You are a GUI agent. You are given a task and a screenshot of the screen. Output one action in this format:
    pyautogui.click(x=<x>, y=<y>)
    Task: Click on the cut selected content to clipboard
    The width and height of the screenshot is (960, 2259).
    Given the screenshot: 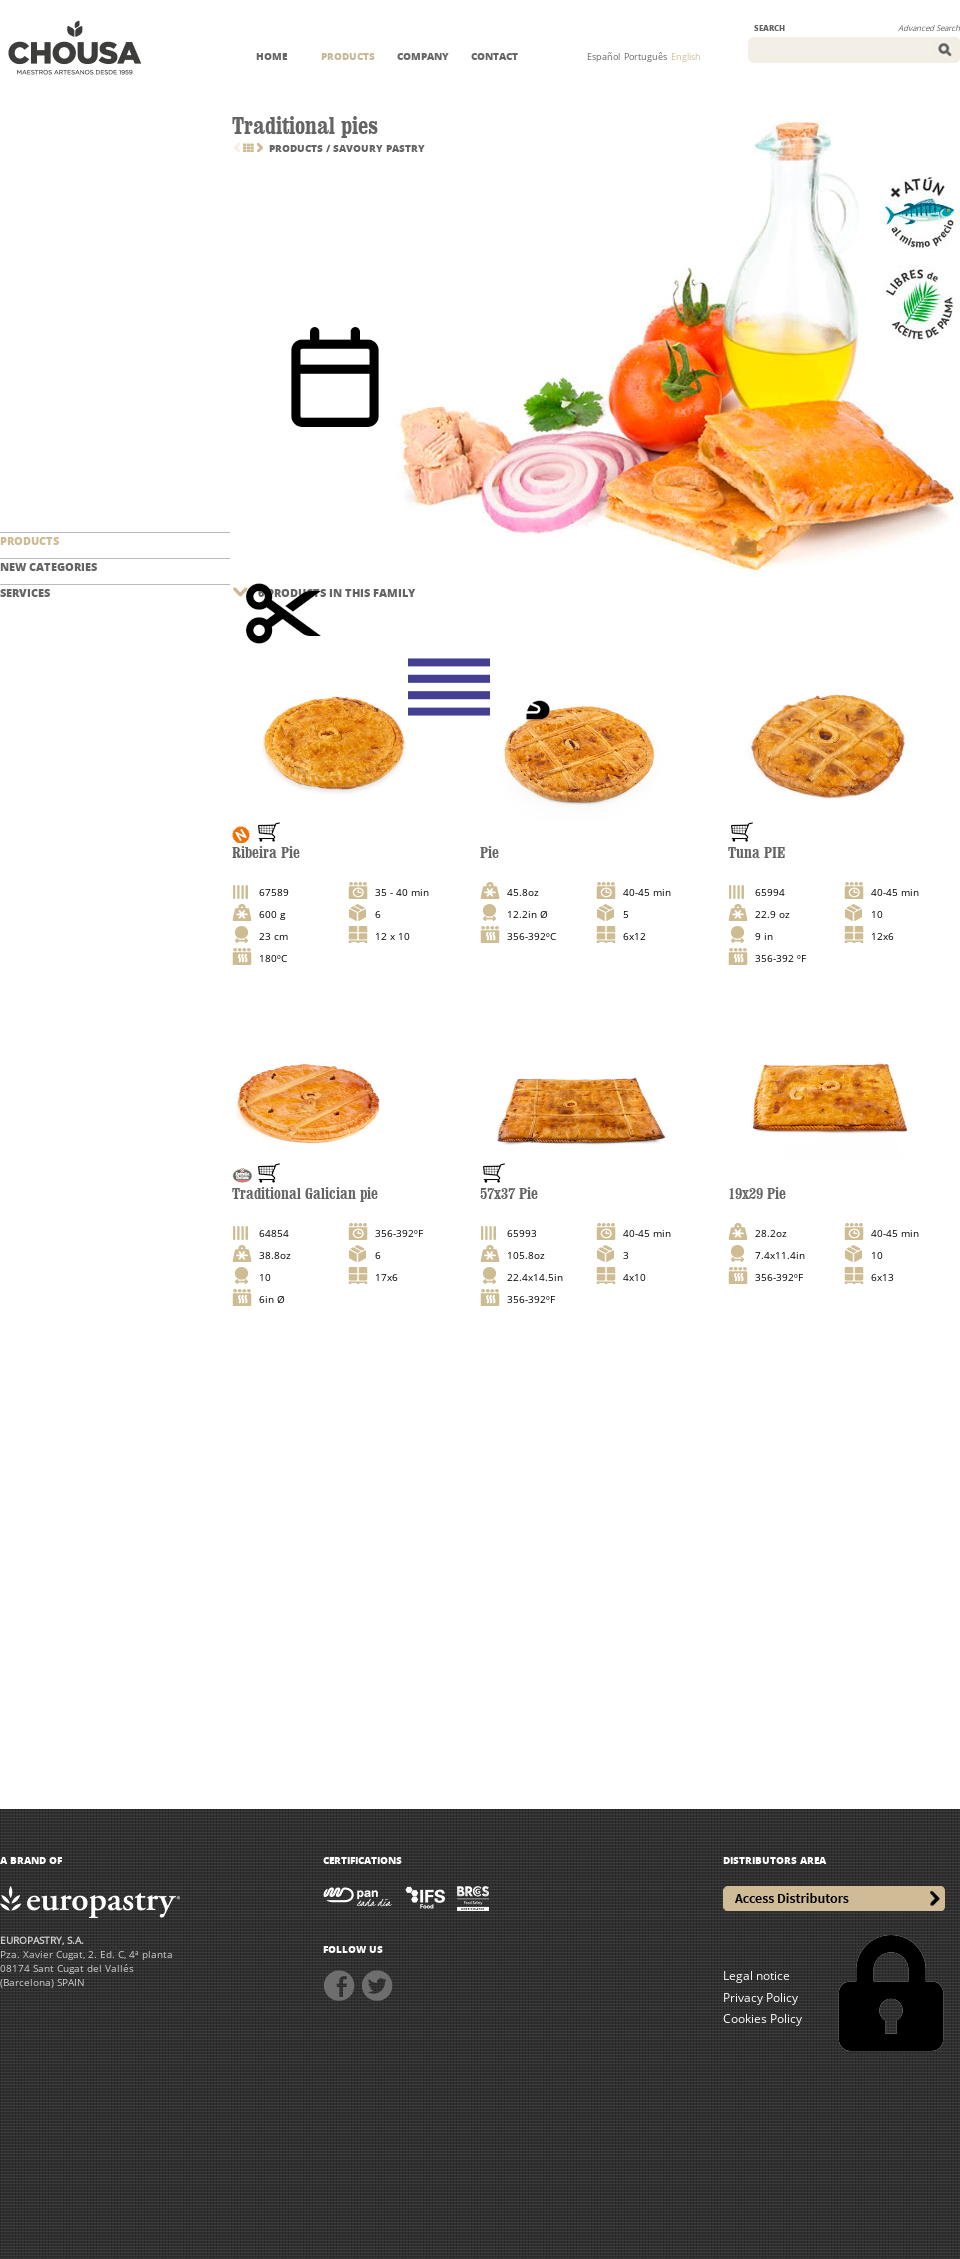 What is the action you would take?
    pyautogui.click(x=283, y=613)
    